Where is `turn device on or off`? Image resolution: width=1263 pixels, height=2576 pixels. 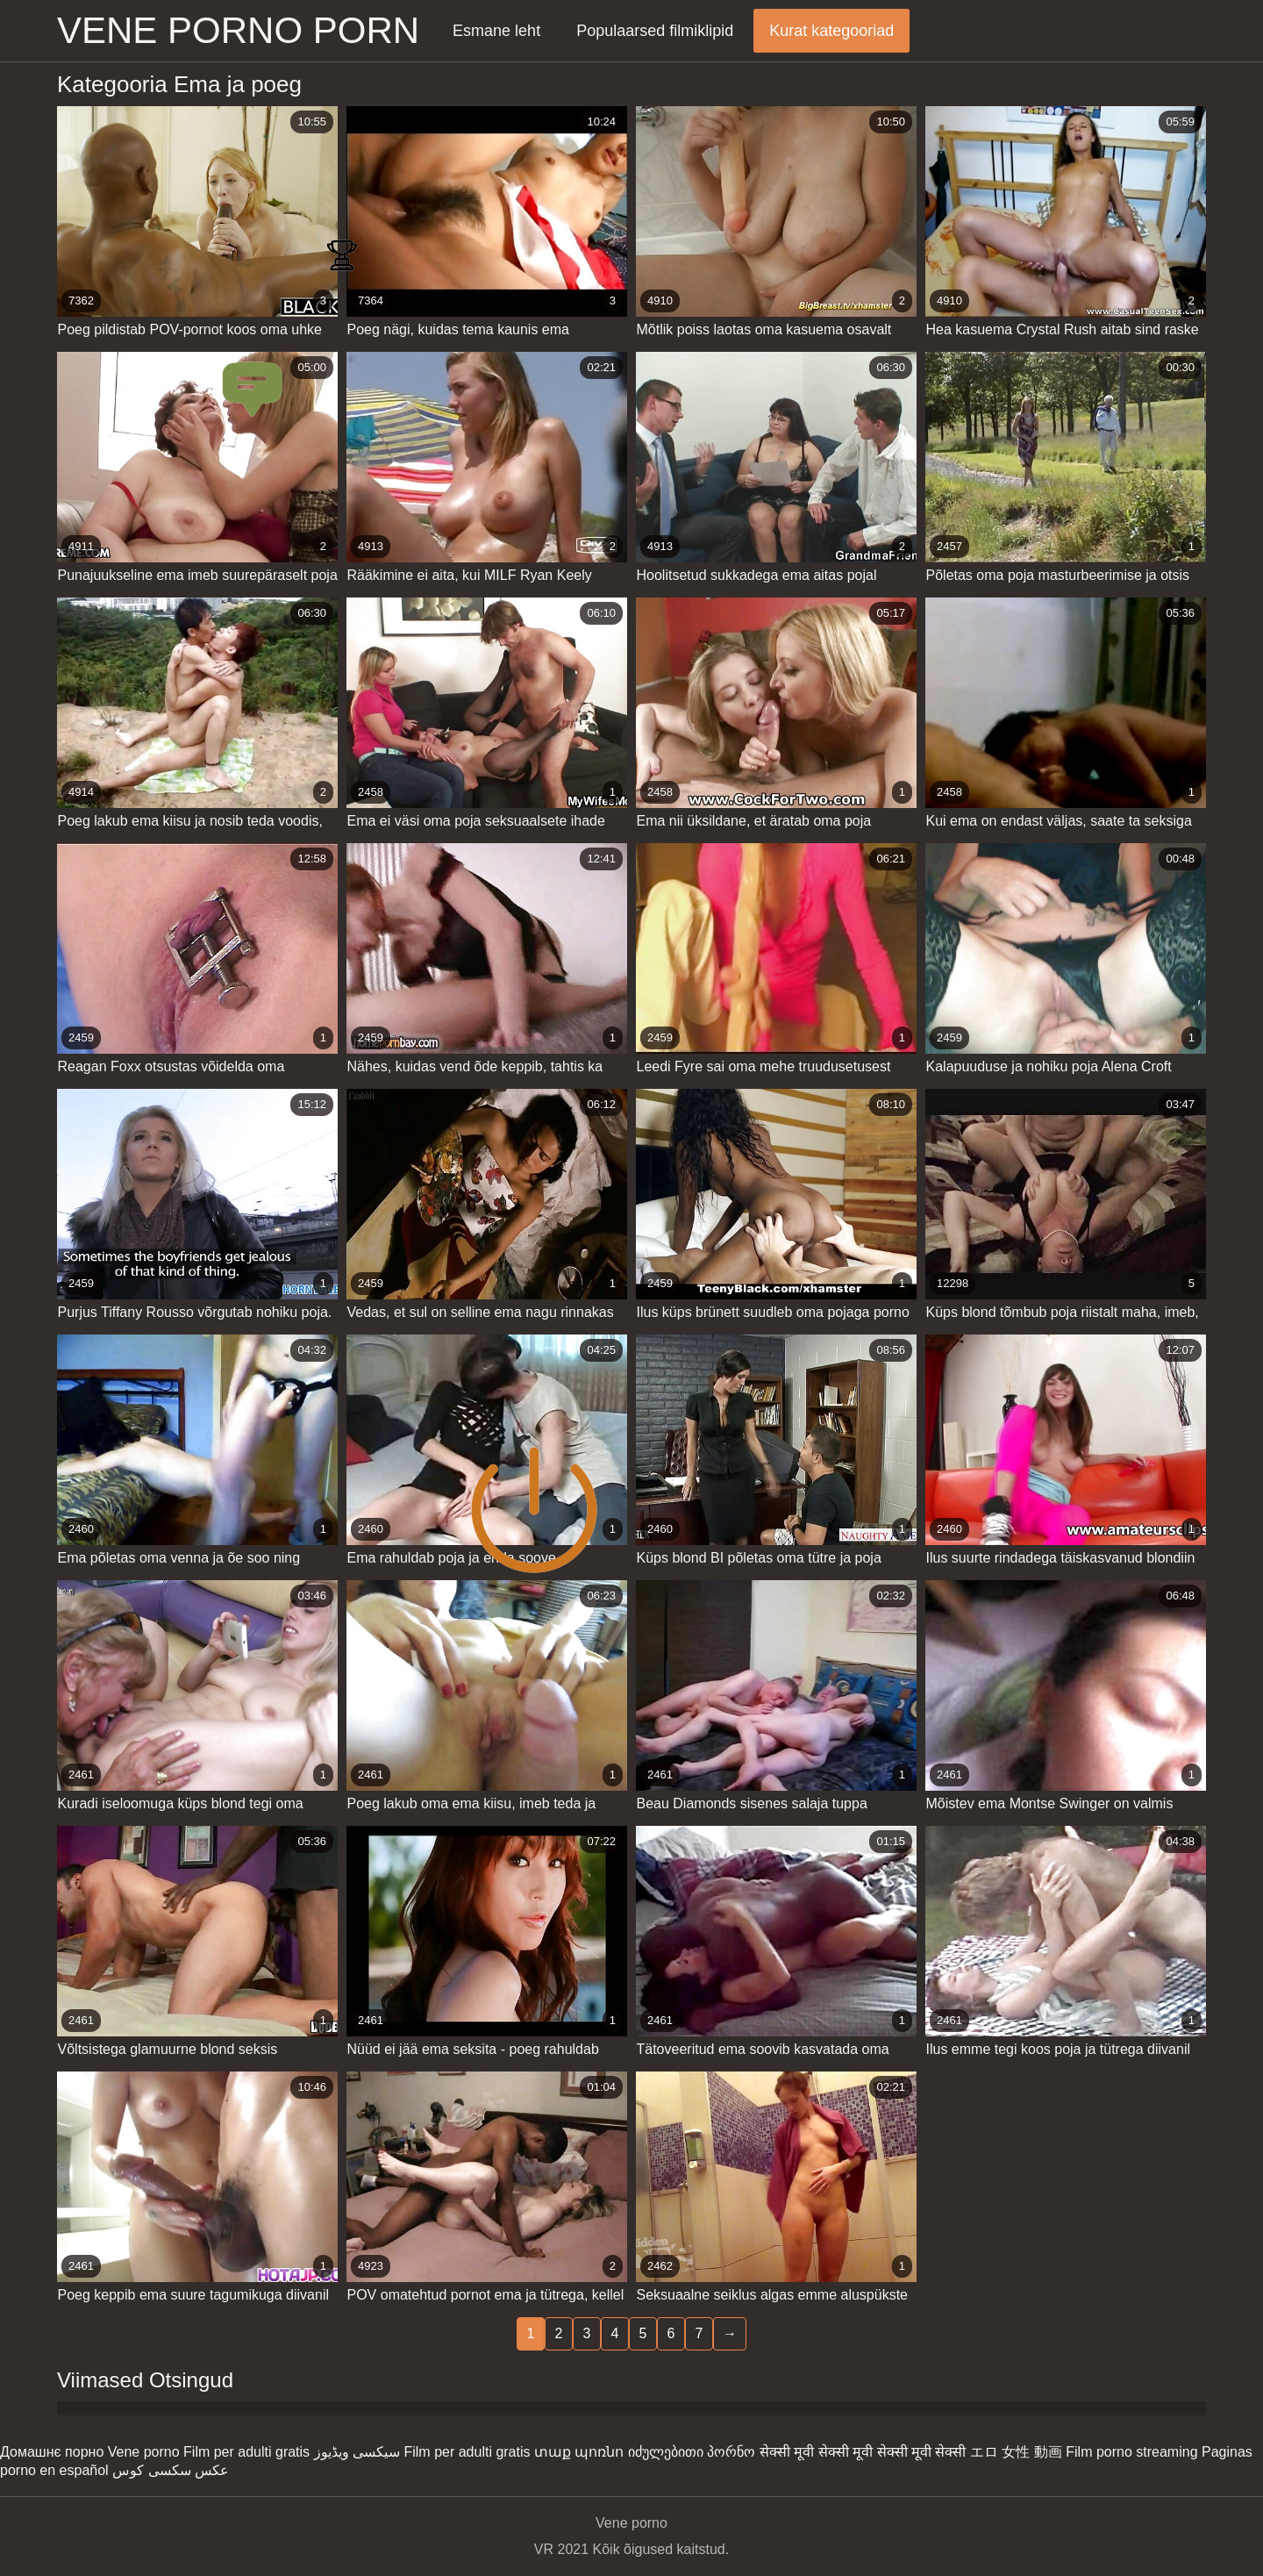
turn device on or off is located at coordinates (534, 1510).